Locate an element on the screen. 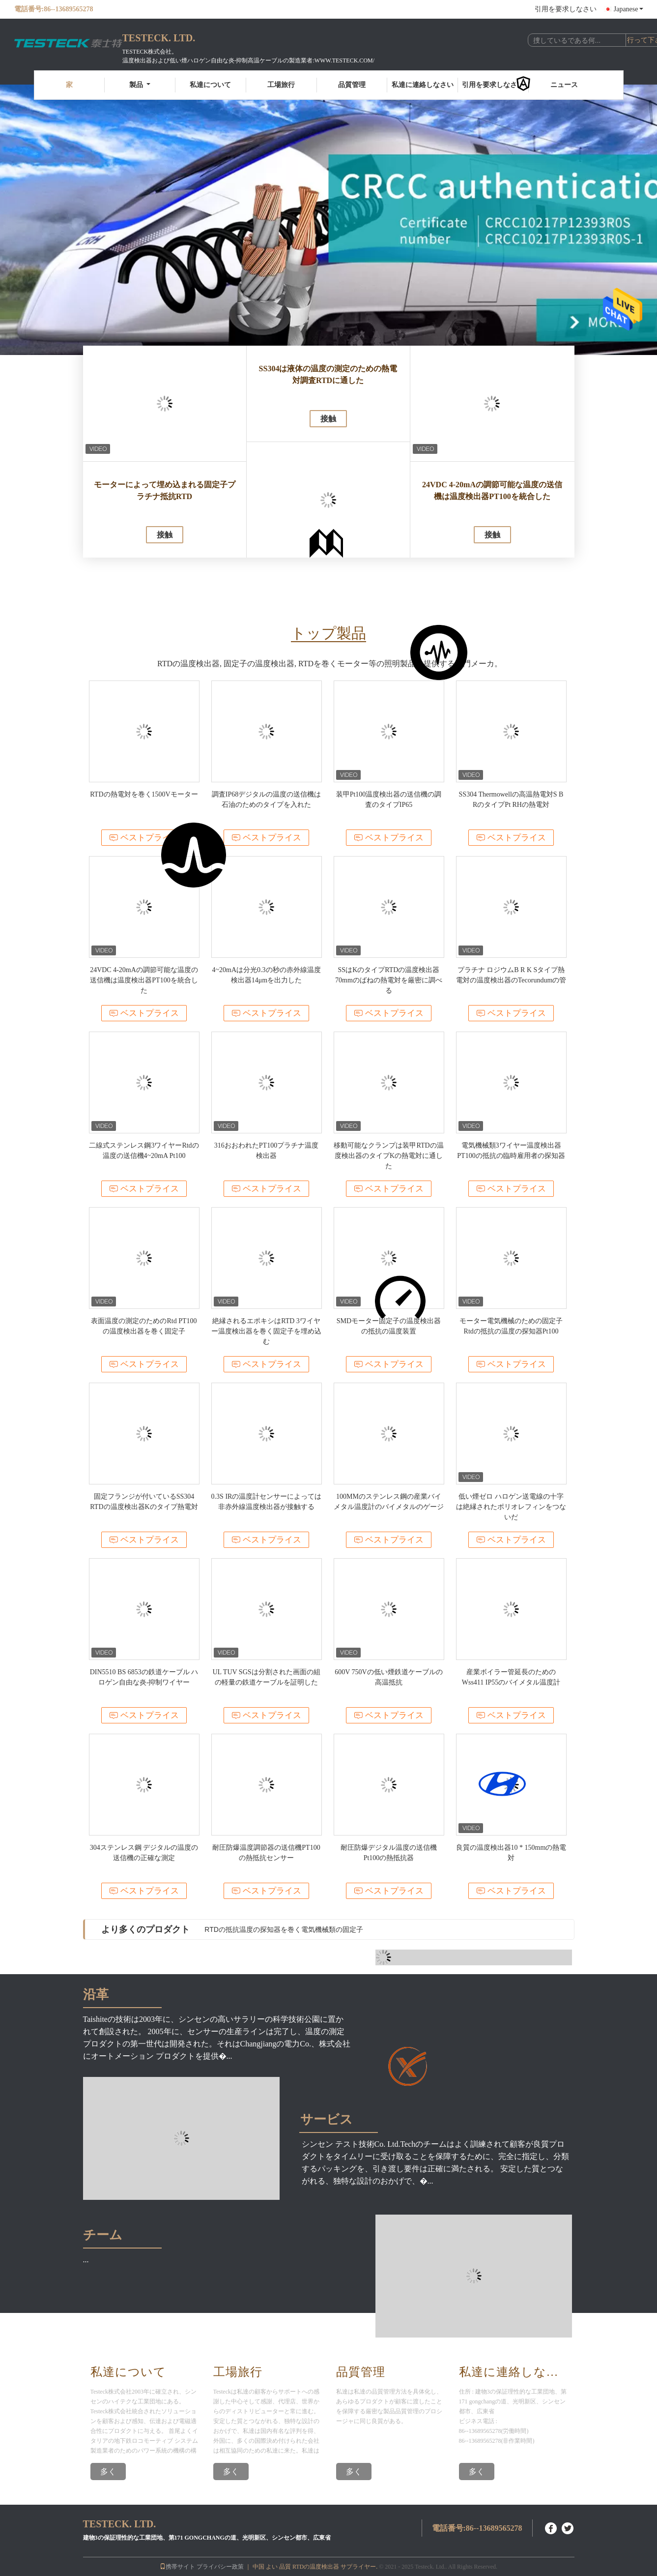 The height and width of the screenshot is (2576, 657). angularjs framework logo is located at coordinates (523, 84).